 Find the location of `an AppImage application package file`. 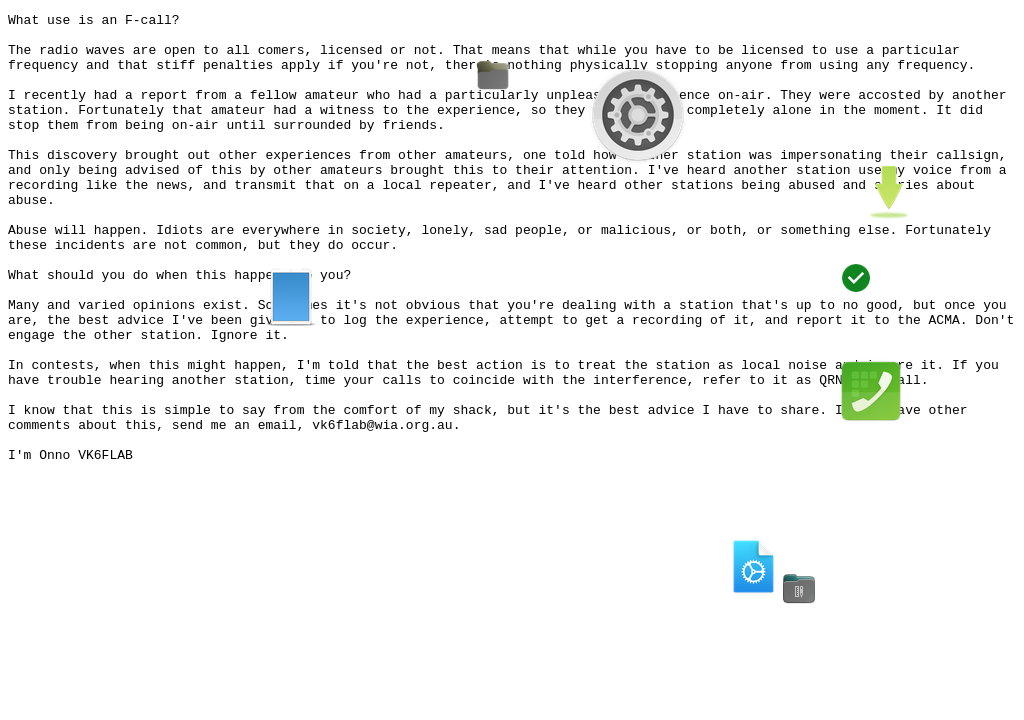

an AppImage application package file is located at coordinates (753, 566).